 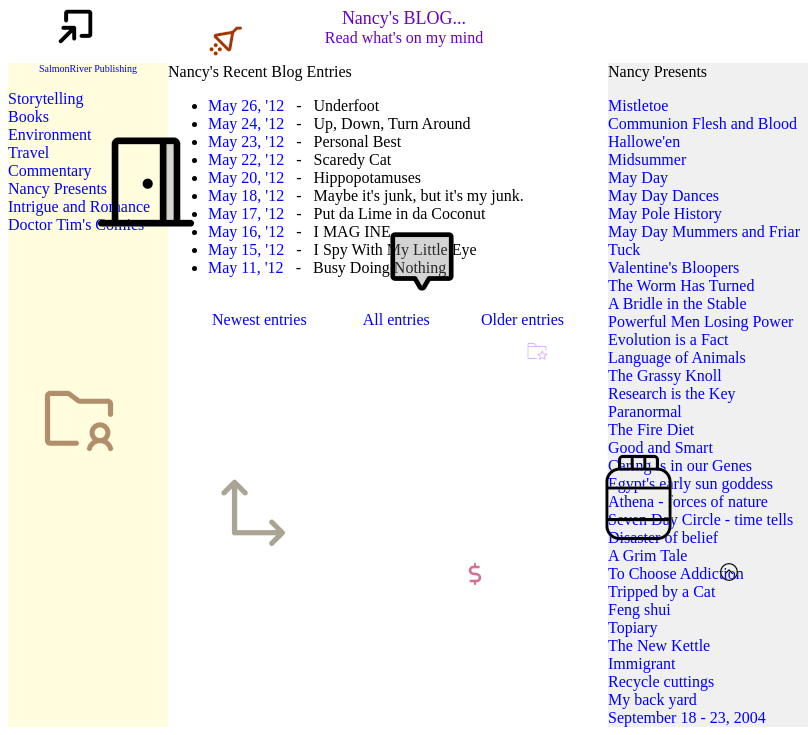 I want to click on access user profile folder, so click(x=79, y=417).